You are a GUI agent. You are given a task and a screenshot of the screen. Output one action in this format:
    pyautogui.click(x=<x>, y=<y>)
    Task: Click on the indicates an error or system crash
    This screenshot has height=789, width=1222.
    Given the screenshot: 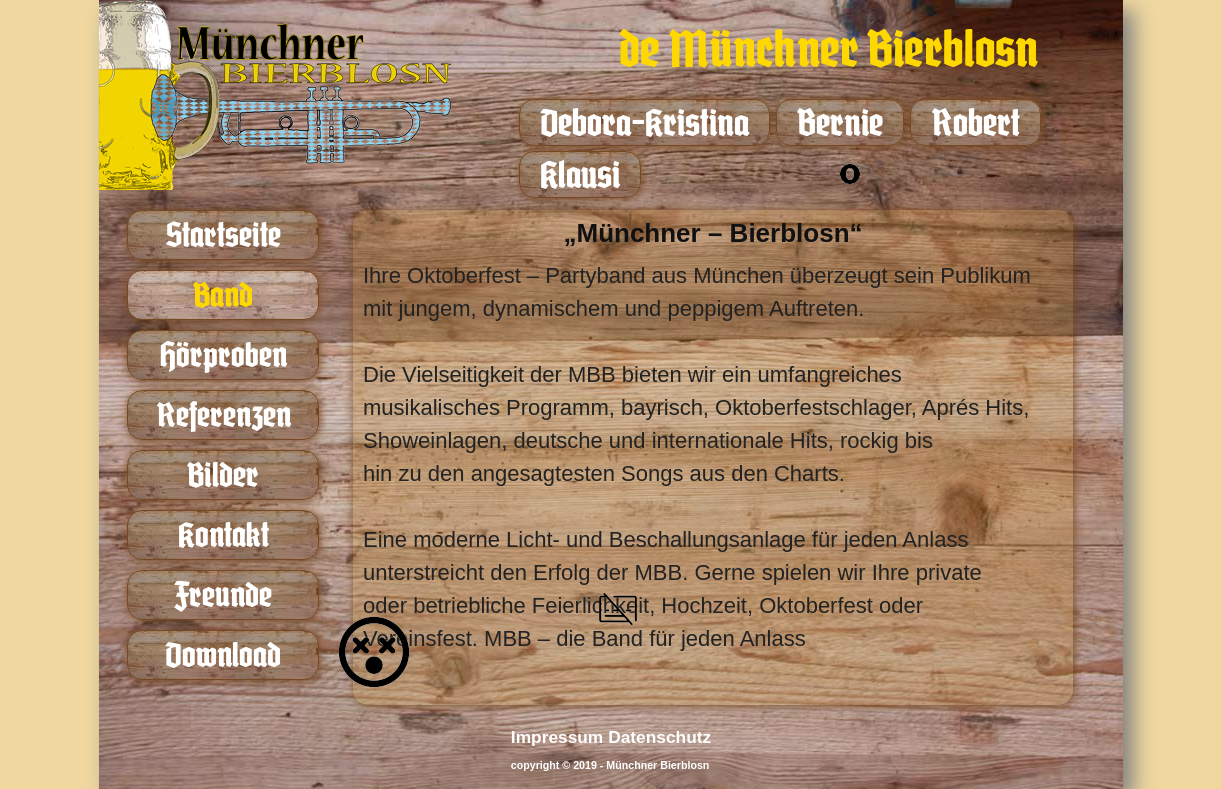 What is the action you would take?
    pyautogui.click(x=374, y=652)
    